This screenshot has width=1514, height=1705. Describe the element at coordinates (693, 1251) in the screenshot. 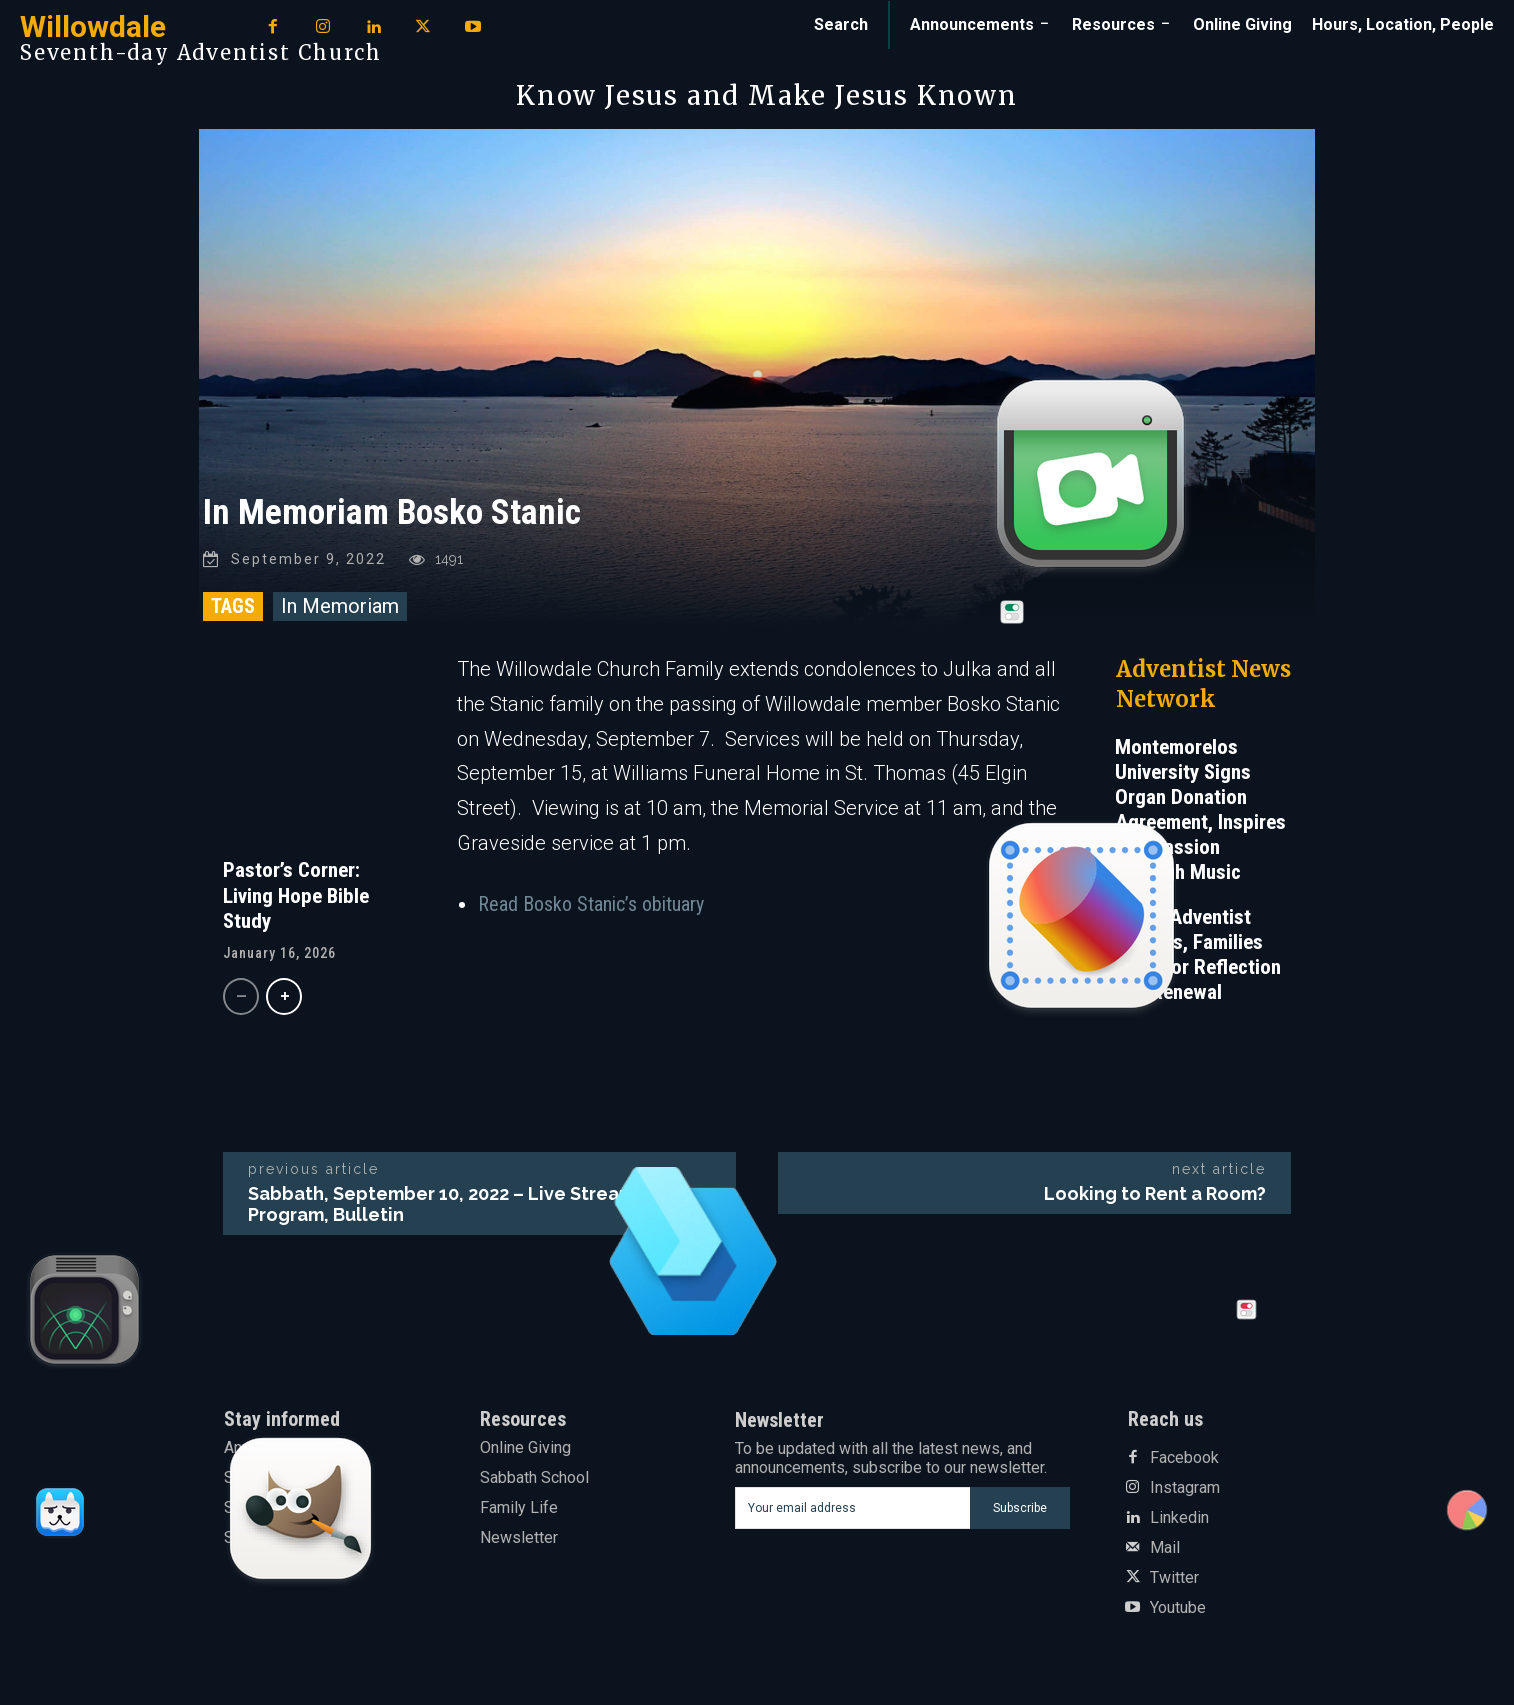

I see `open Microsoft Dynamics 365 application` at that location.